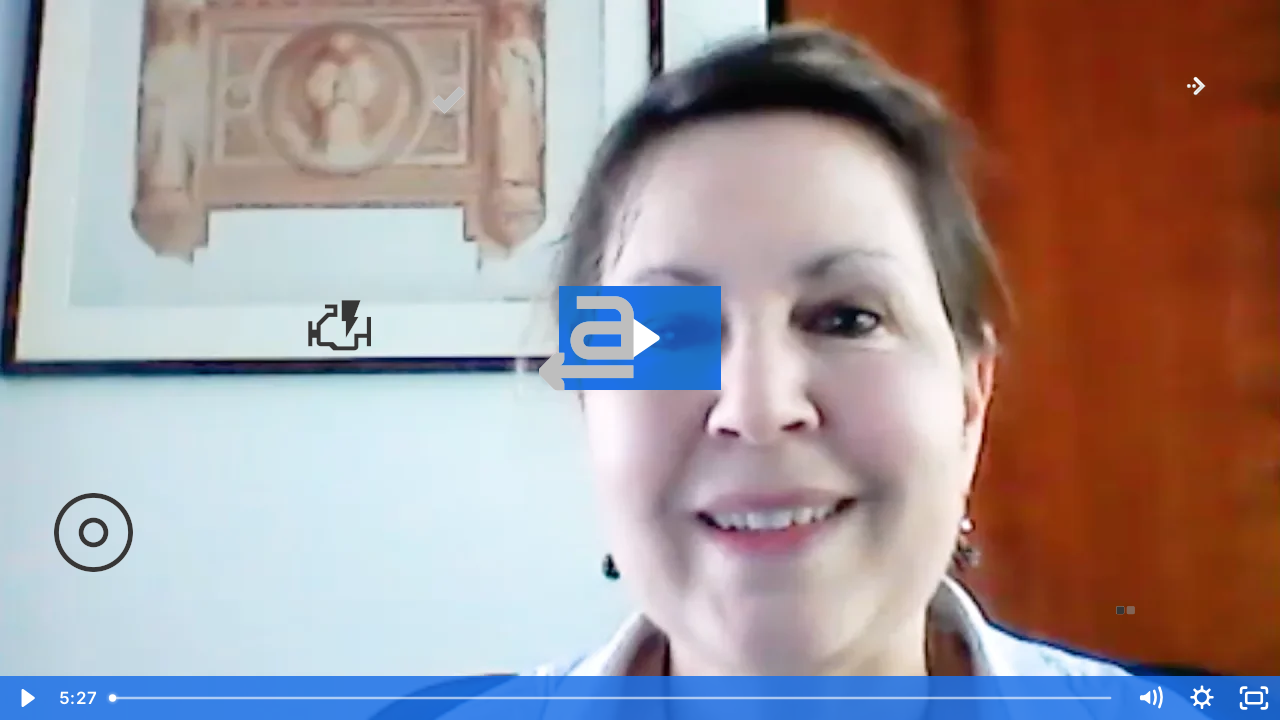 The width and height of the screenshot is (1280, 720). I want to click on switch text direction to right-to-left, so click(589, 346).